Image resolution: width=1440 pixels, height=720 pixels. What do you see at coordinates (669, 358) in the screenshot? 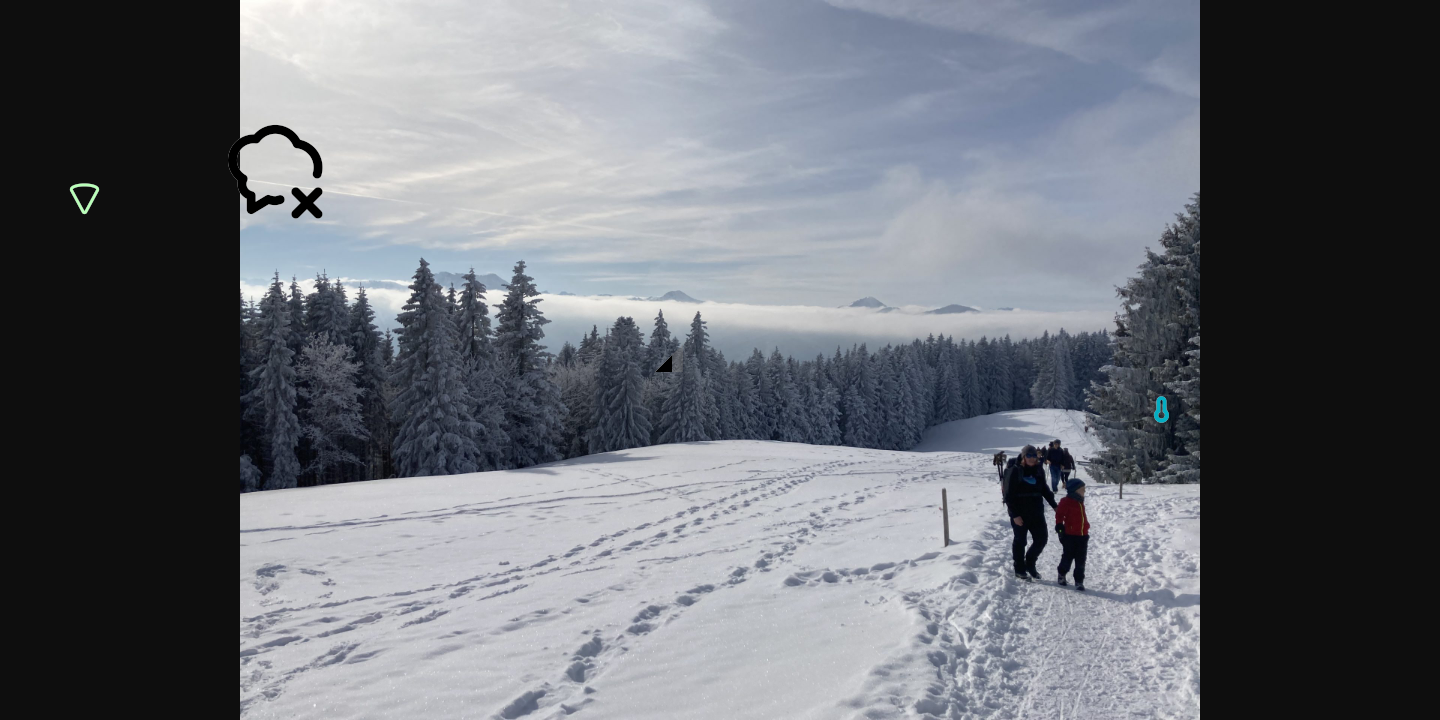
I see `indicates weak cellular signal strength (2 bars)` at bounding box center [669, 358].